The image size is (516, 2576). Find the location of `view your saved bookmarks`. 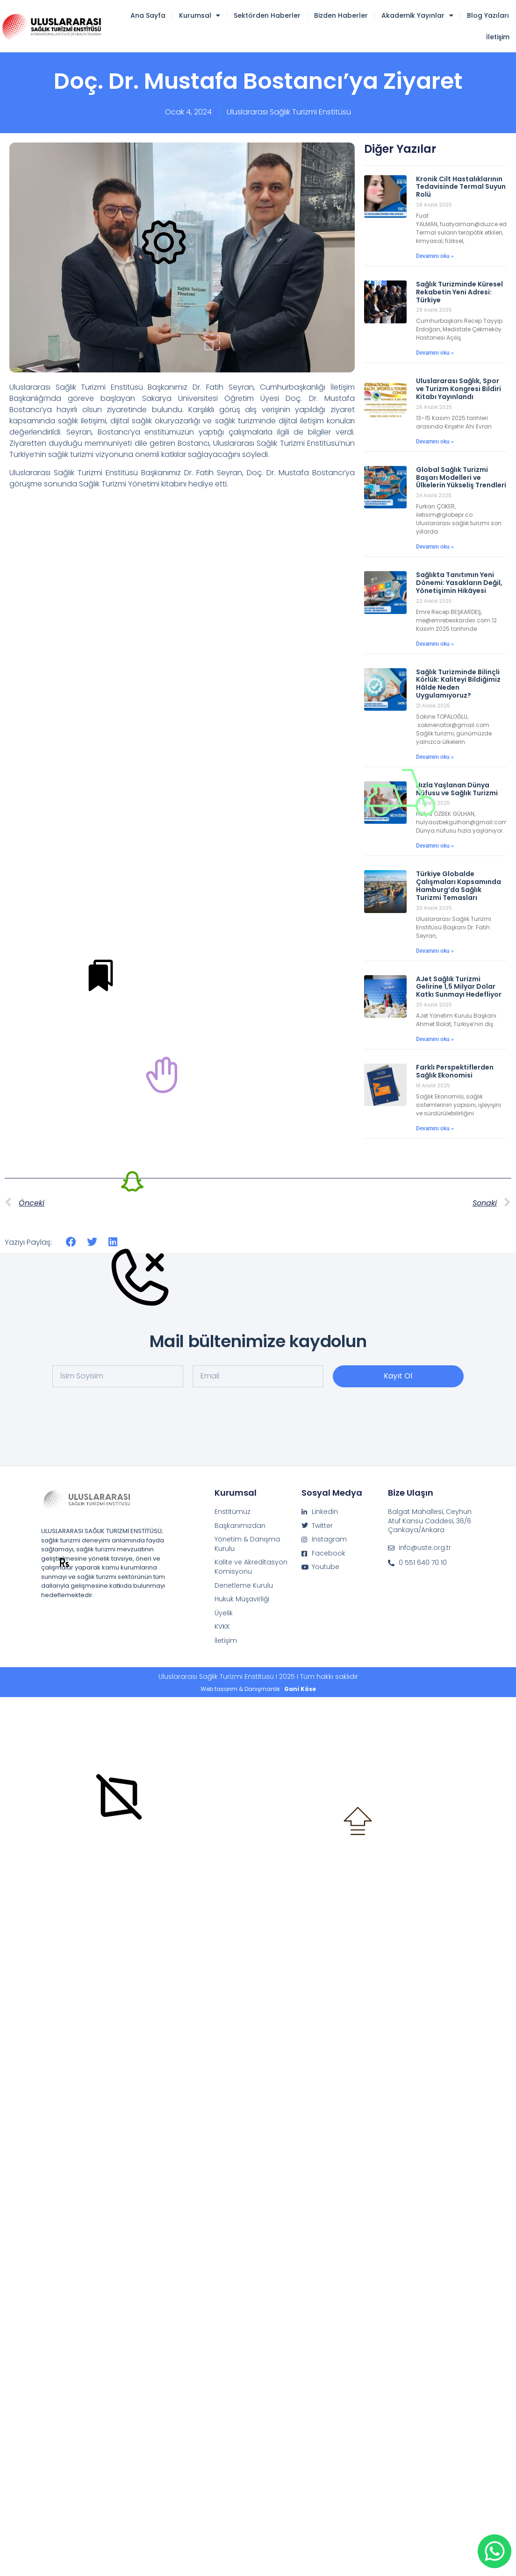

view your saved bookmarks is located at coordinates (100, 975).